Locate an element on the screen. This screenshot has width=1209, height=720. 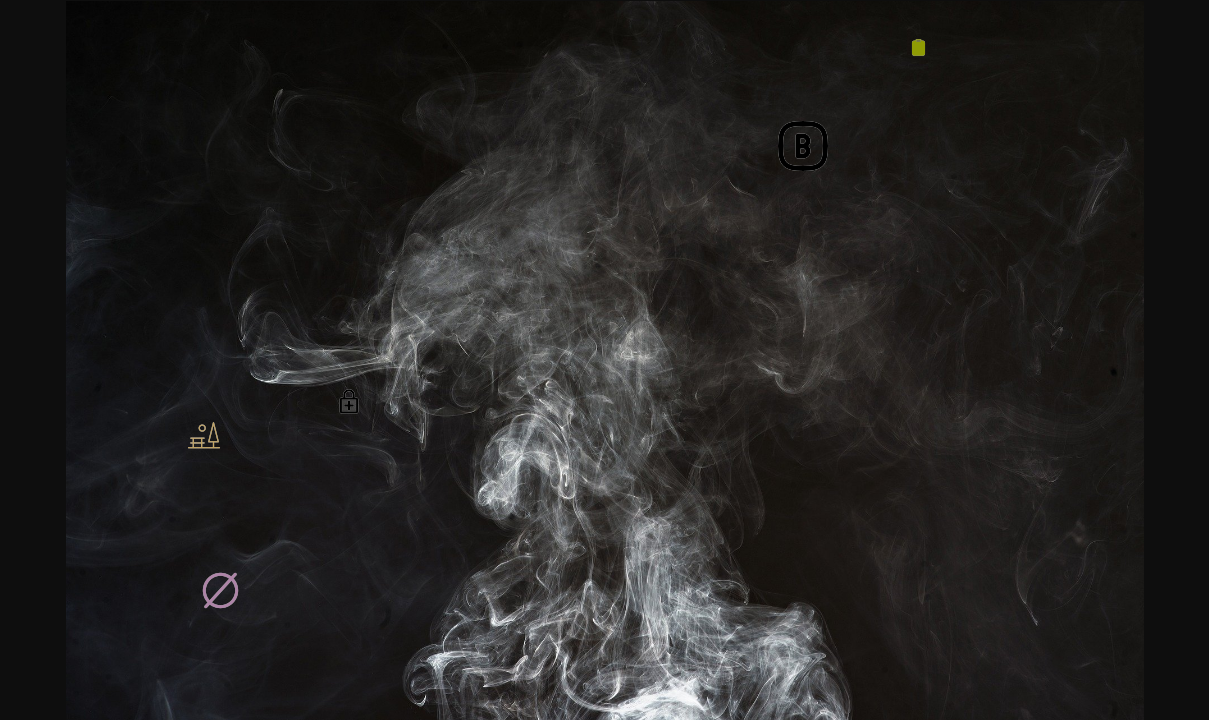
indicates enhanced or additional security protection is located at coordinates (349, 402).